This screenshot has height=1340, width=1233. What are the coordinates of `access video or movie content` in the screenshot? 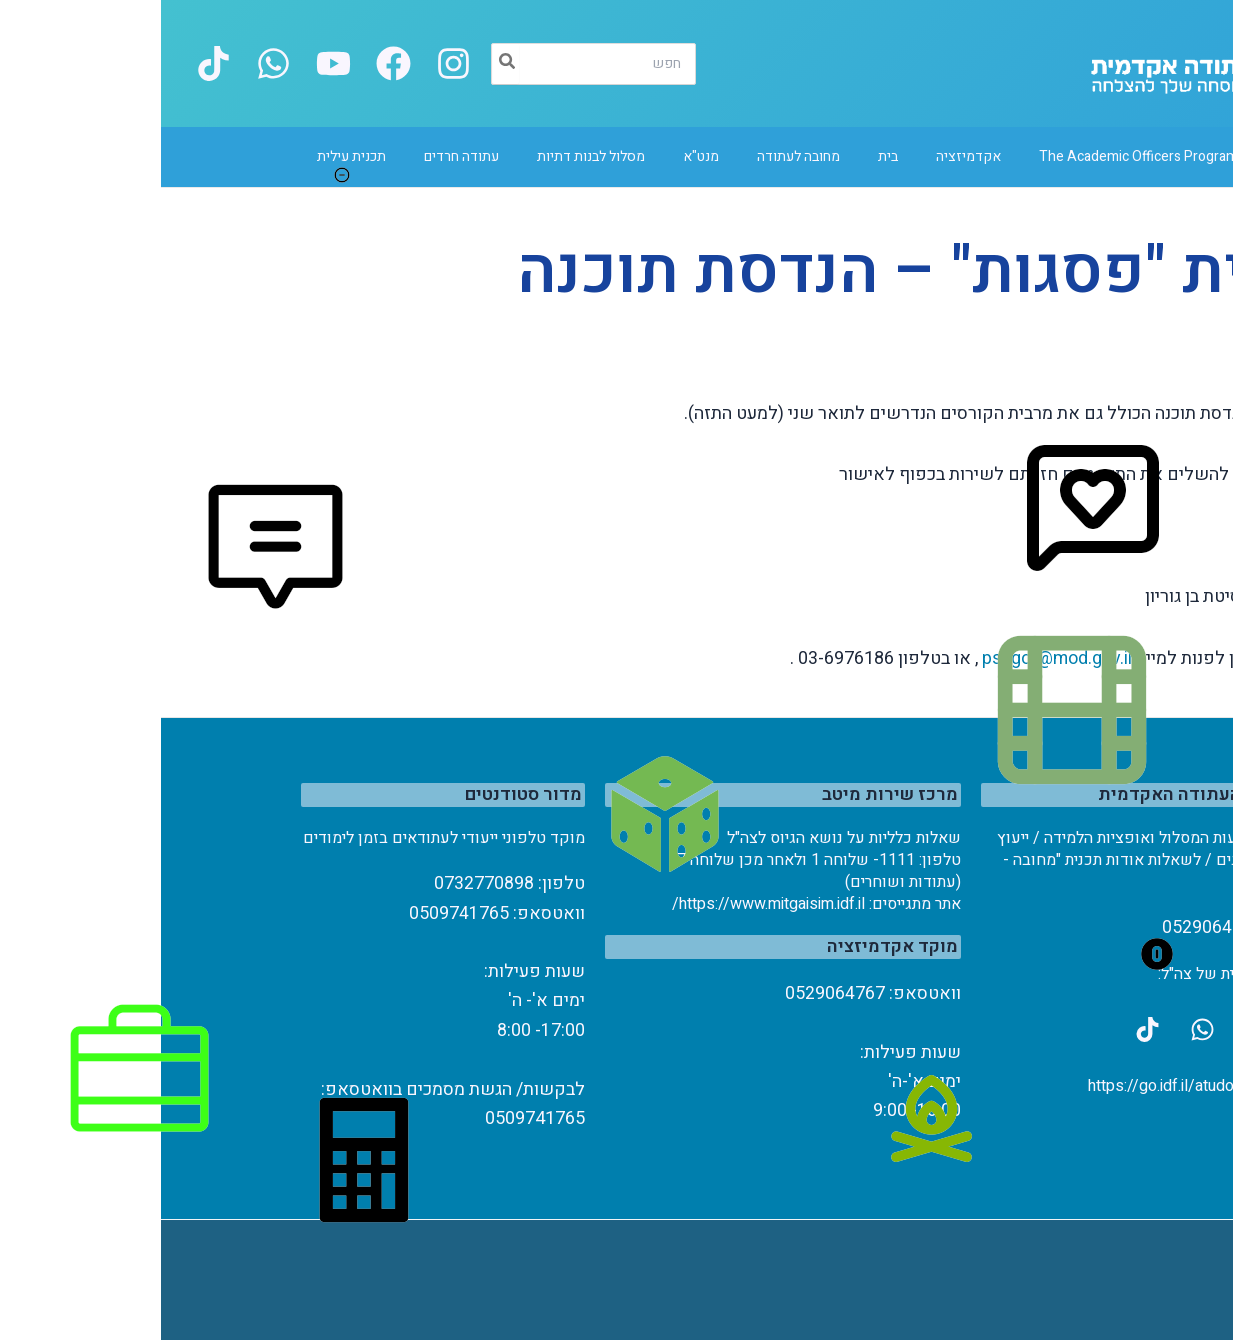 It's located at (1072, 710).